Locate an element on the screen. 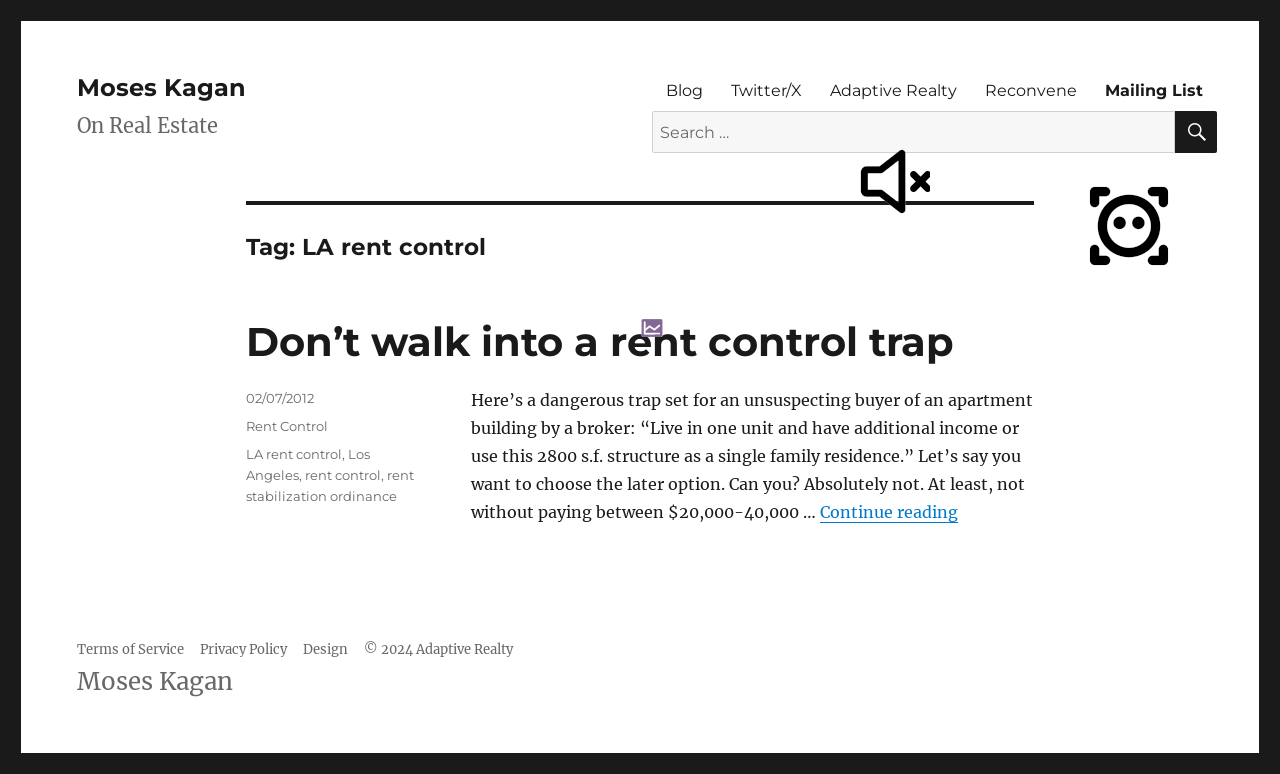 The image size is (1280, 774). view analytics or performance data is located at coordinates (652, 328).